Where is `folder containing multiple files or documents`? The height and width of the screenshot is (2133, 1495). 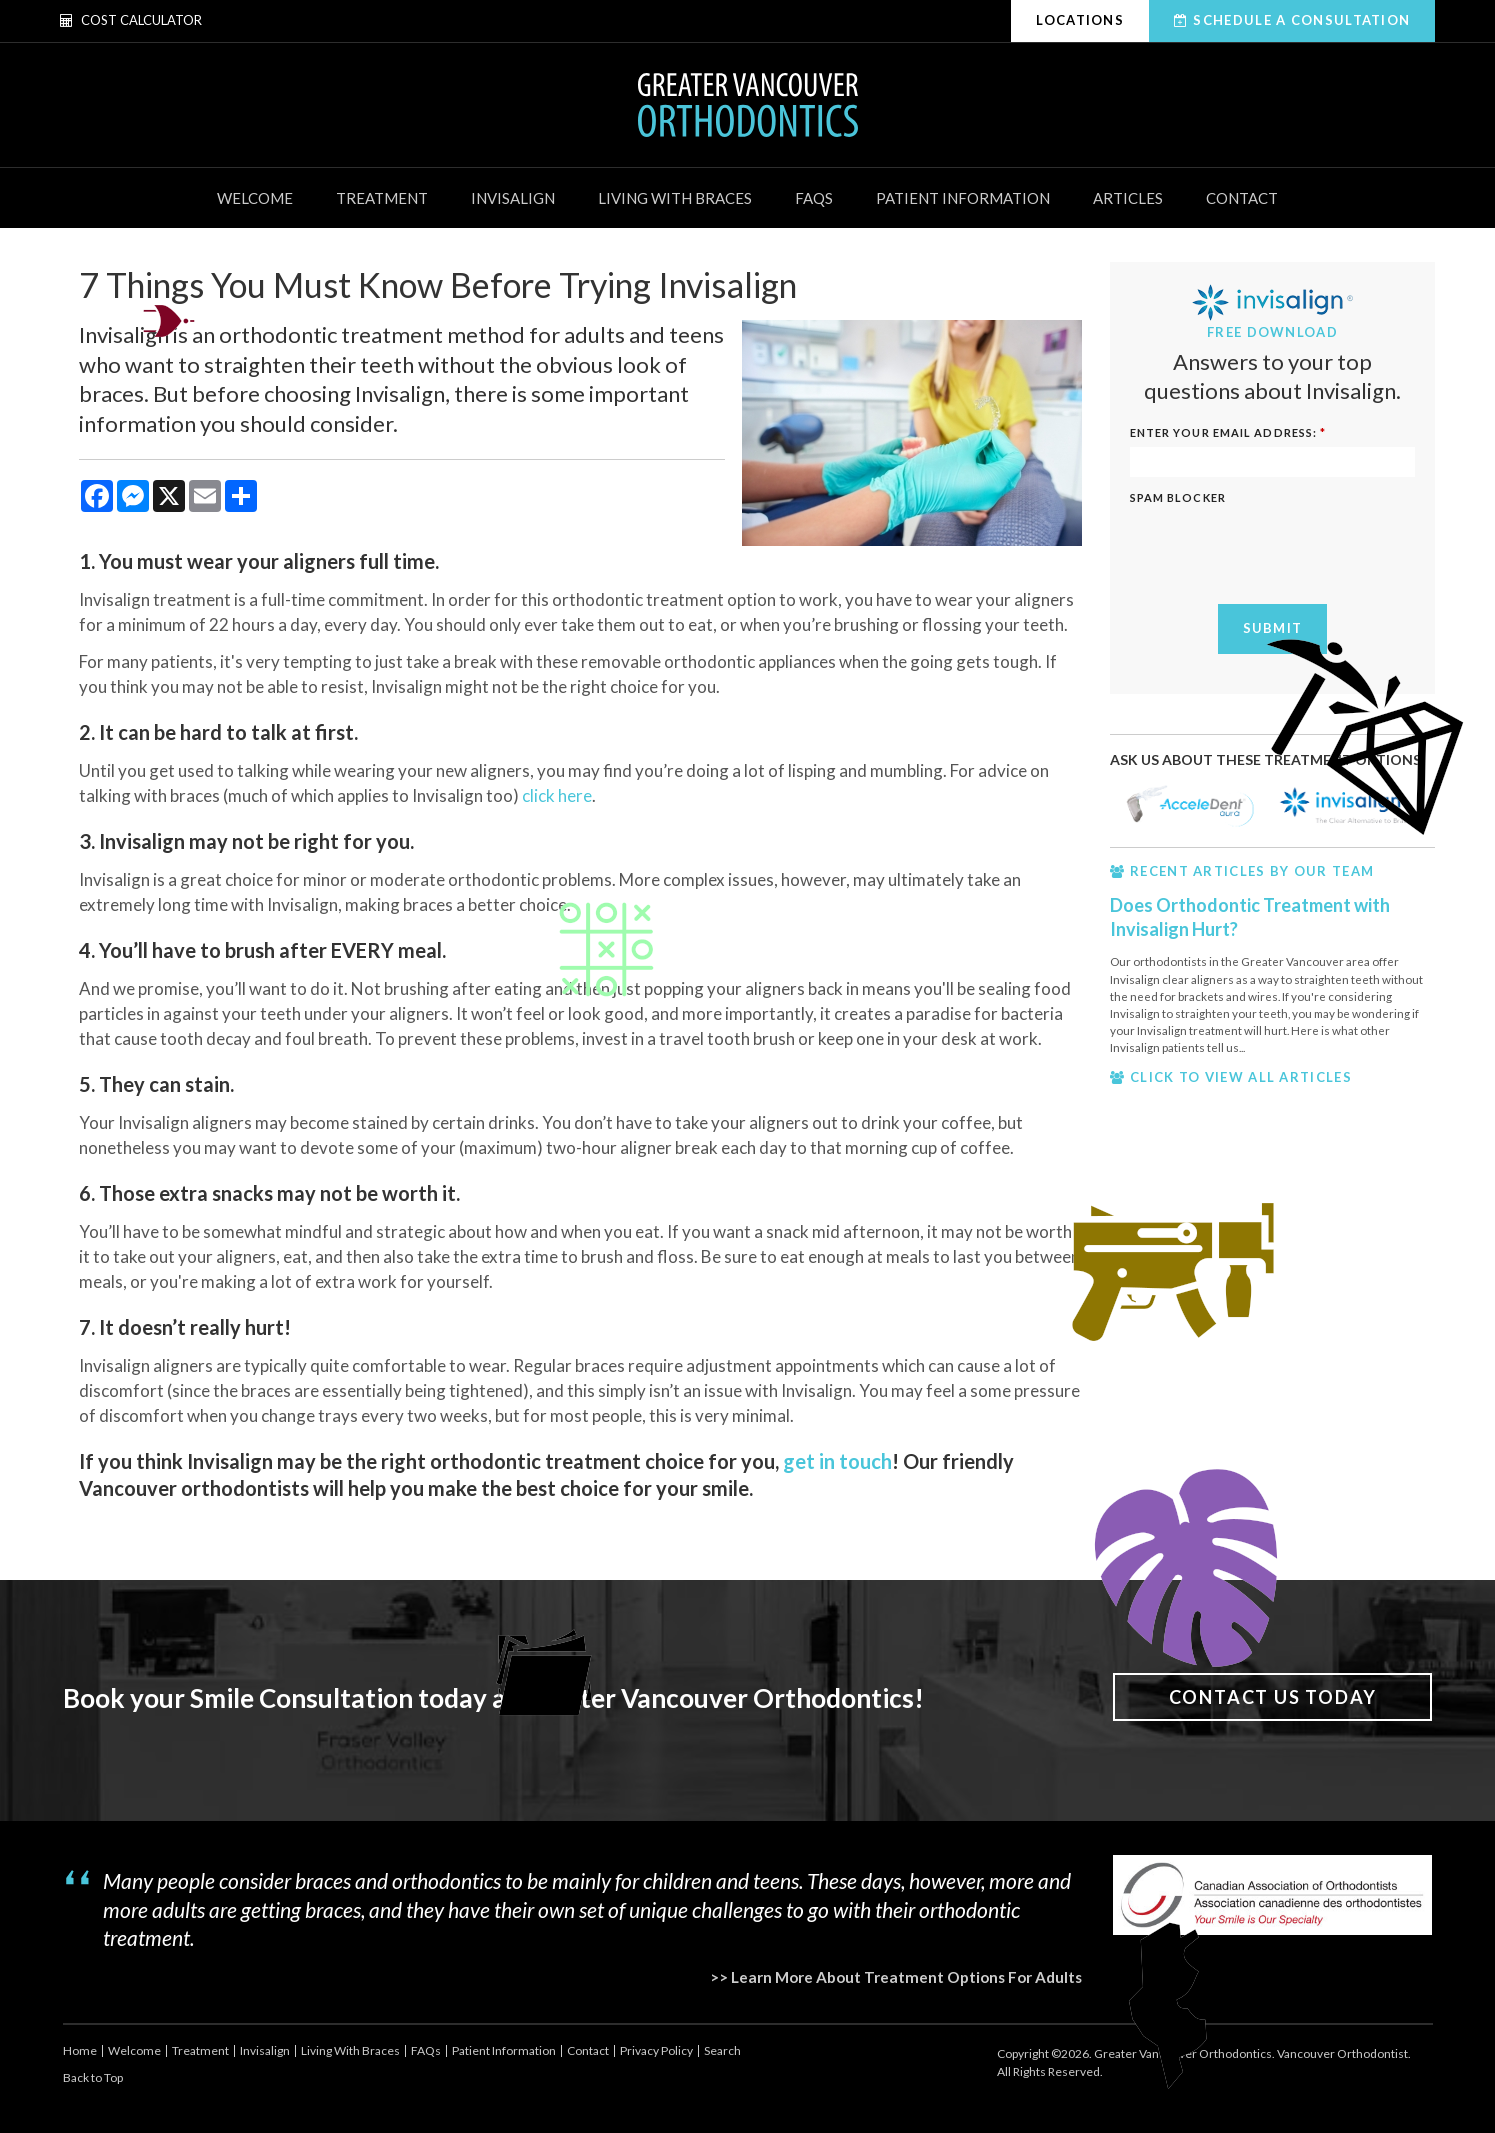
folder containing multiple files or documents is located at coordinates (543, 1673).